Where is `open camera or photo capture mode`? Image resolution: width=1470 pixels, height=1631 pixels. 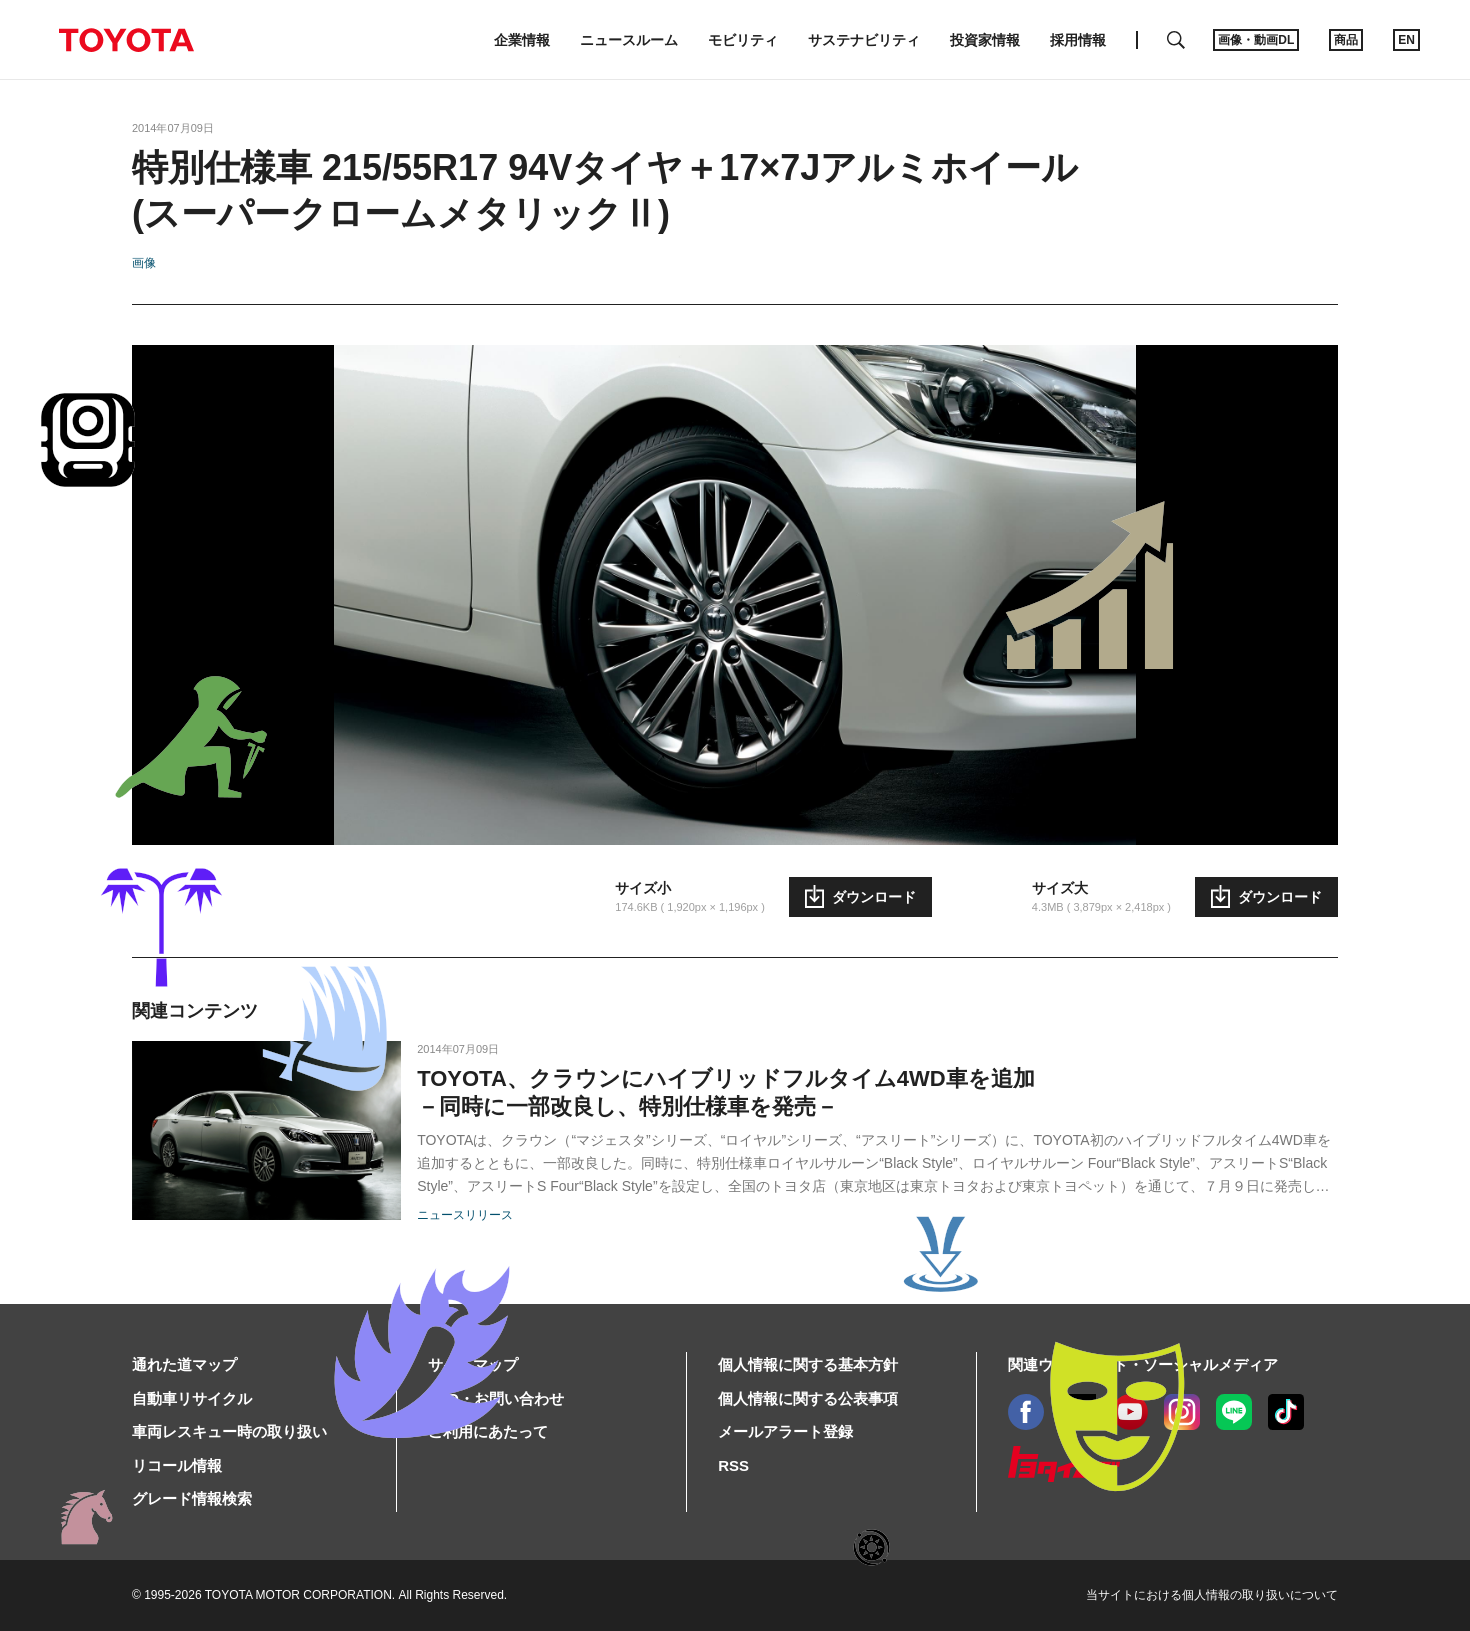 open camera or photo capture mode is located at coordinates (88, 440).